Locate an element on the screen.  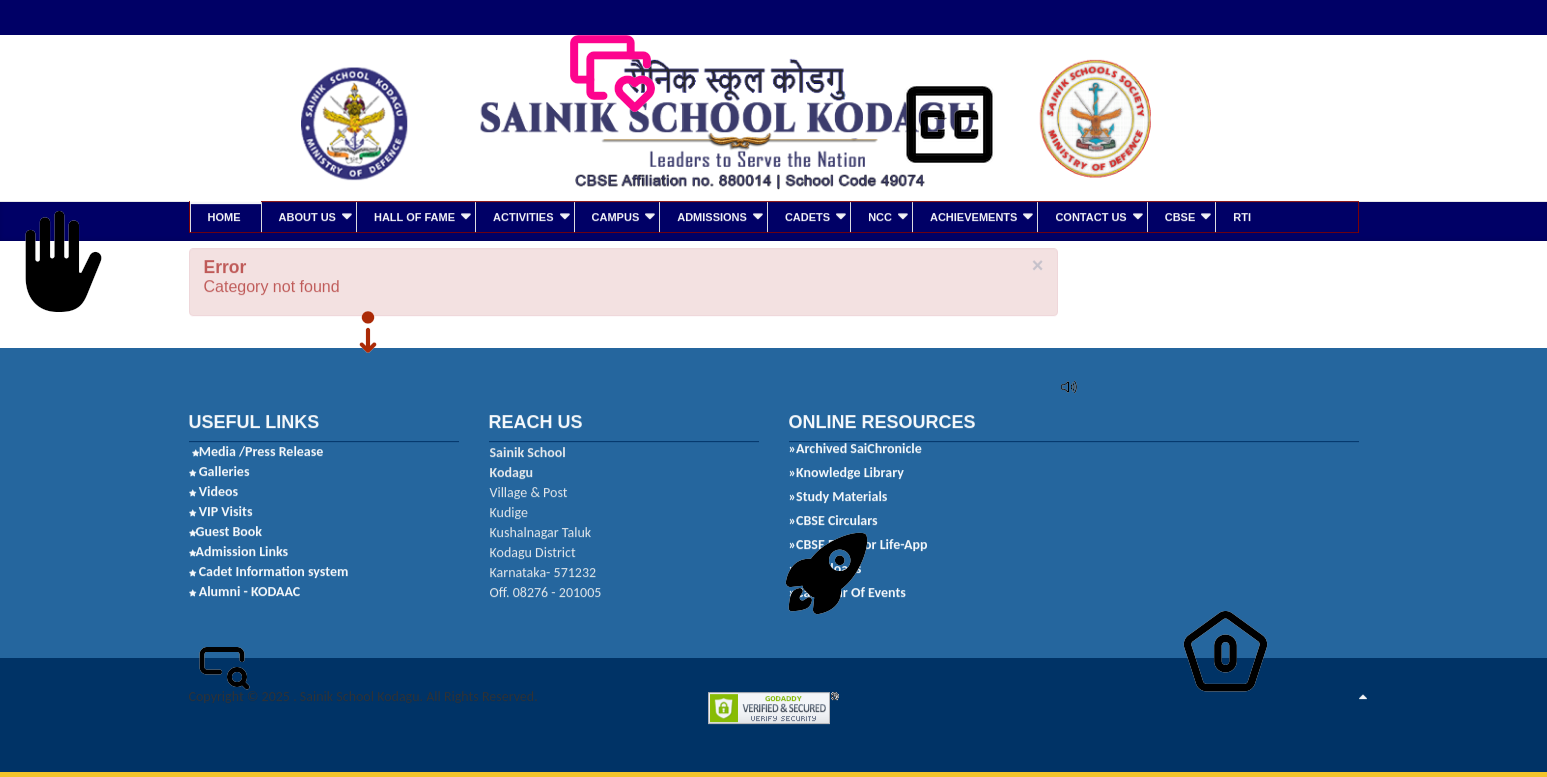
search within an input field is located at coordinates (222, 662).